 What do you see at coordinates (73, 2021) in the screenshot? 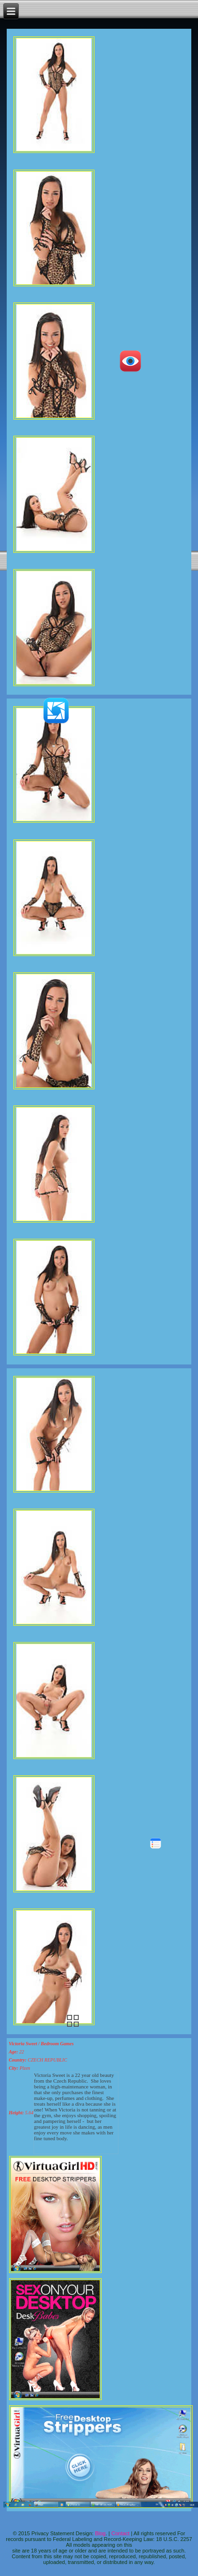
I see `access msn account settings` at bounding box center [73, 2021].